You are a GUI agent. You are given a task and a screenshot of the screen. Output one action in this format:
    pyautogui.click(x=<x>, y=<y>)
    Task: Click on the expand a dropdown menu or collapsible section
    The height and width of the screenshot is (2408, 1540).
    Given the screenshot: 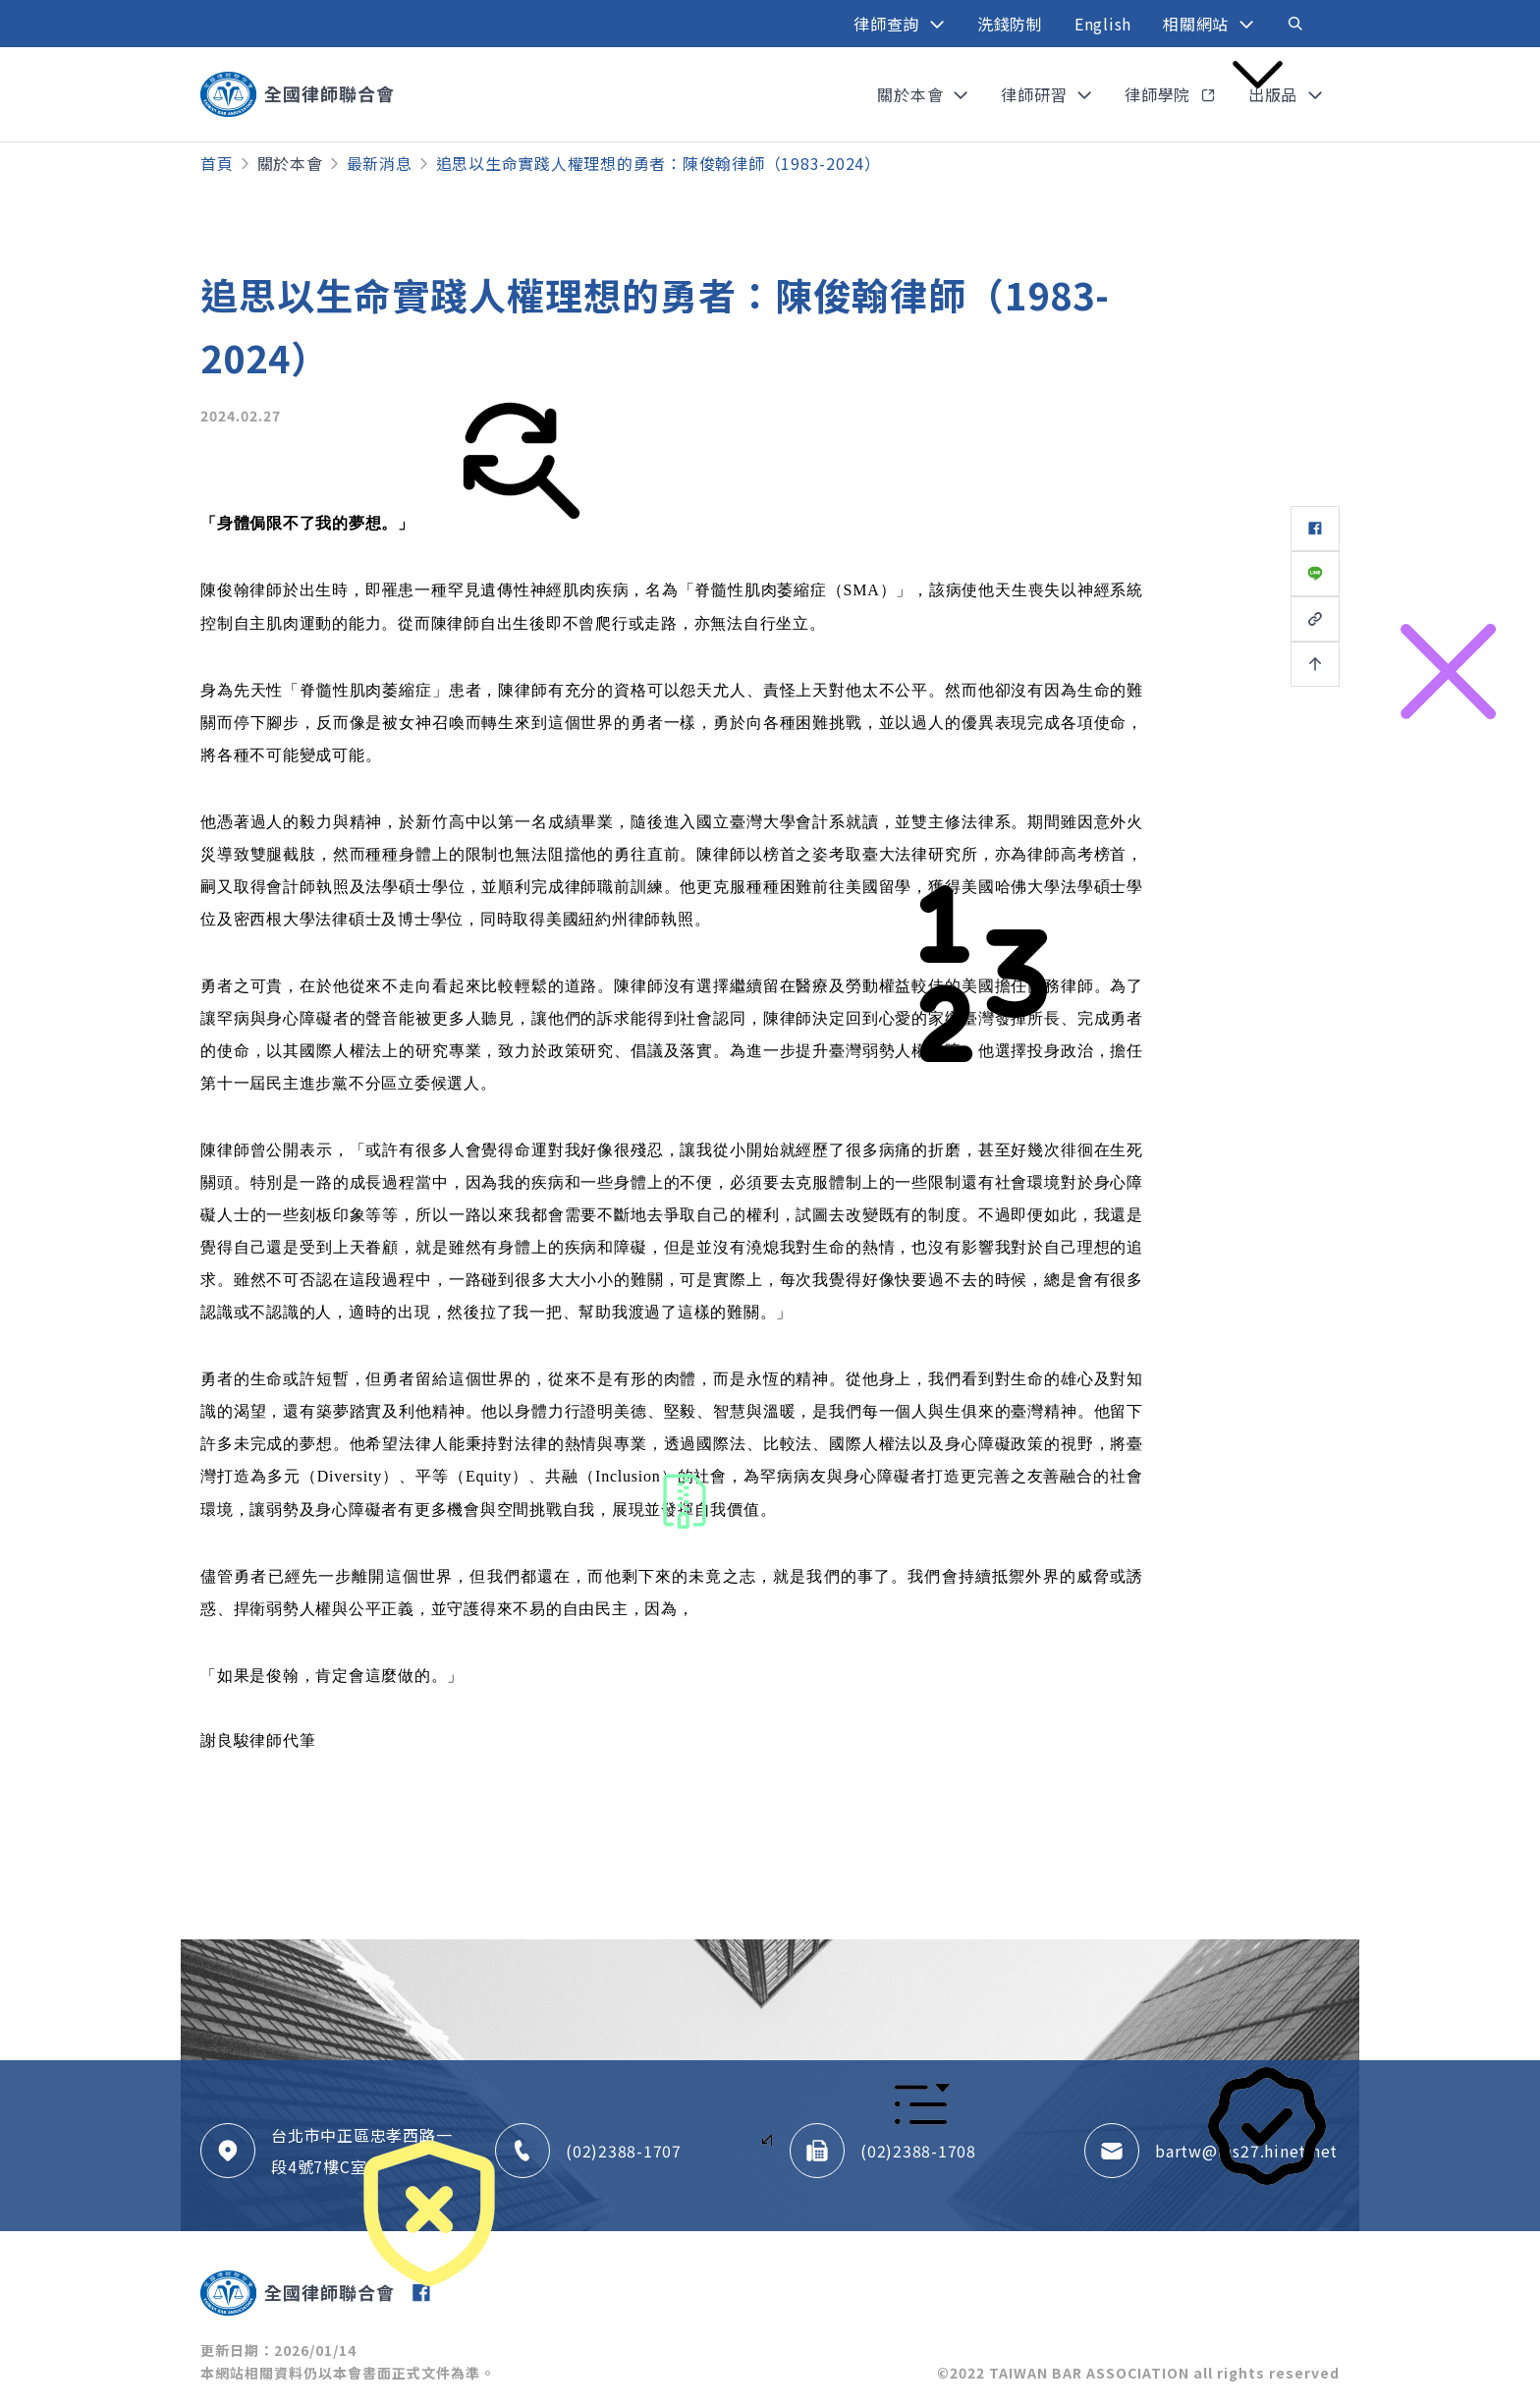 What is the action you would take?
    pyautogui.click(x=1257, y=75)
    